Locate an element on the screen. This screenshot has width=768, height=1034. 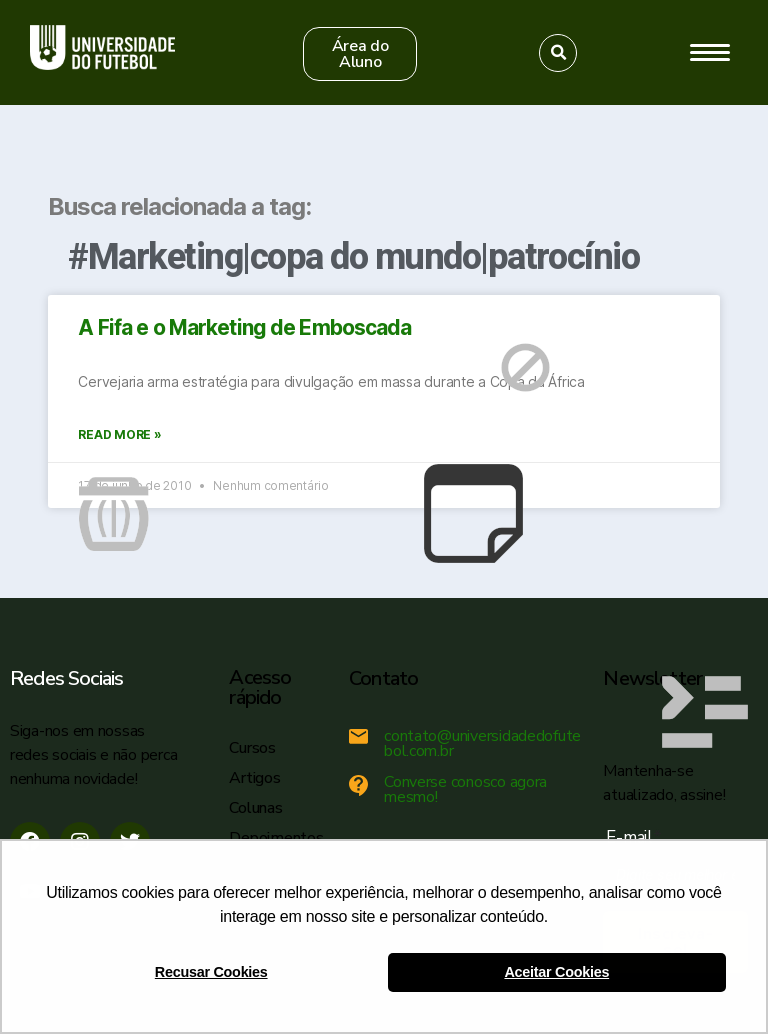
access desktop widgets or desklets is located at coordinates (473, 513).